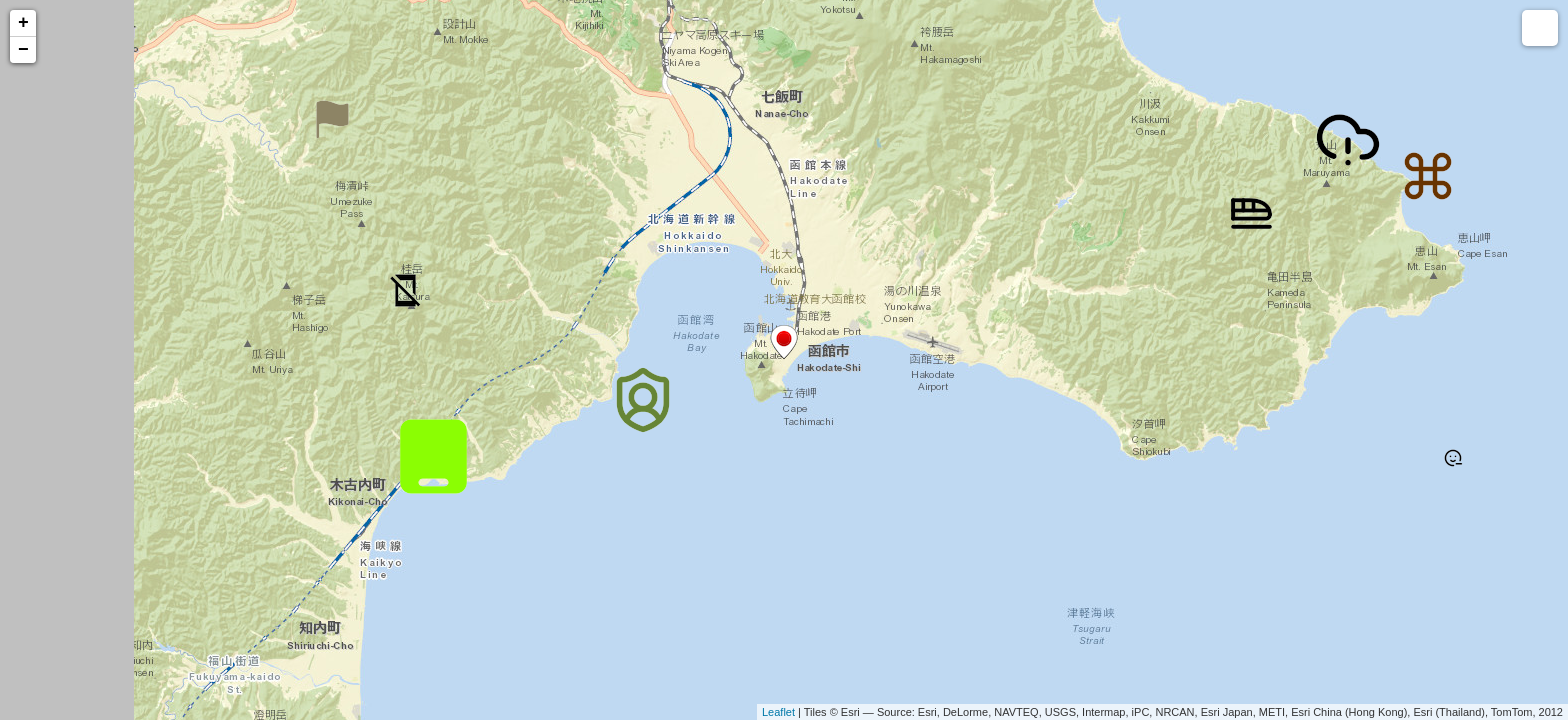  Describe the element at coordinates (1251, 212) in the screenshot. I see `view train schedules or railway options` at that location.